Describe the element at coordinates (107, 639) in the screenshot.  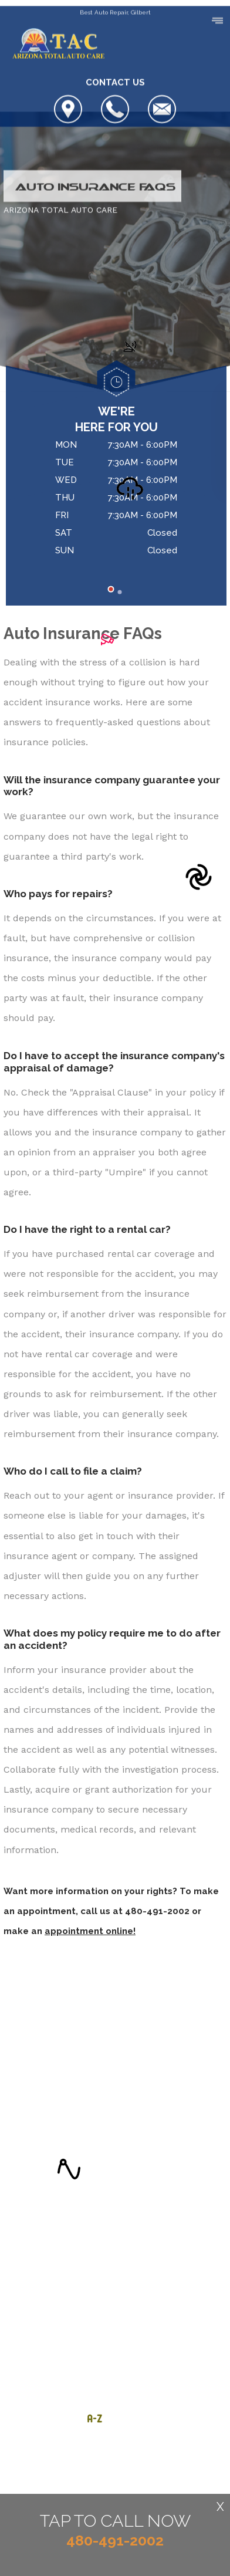
I see `access security camera feed` at that location.